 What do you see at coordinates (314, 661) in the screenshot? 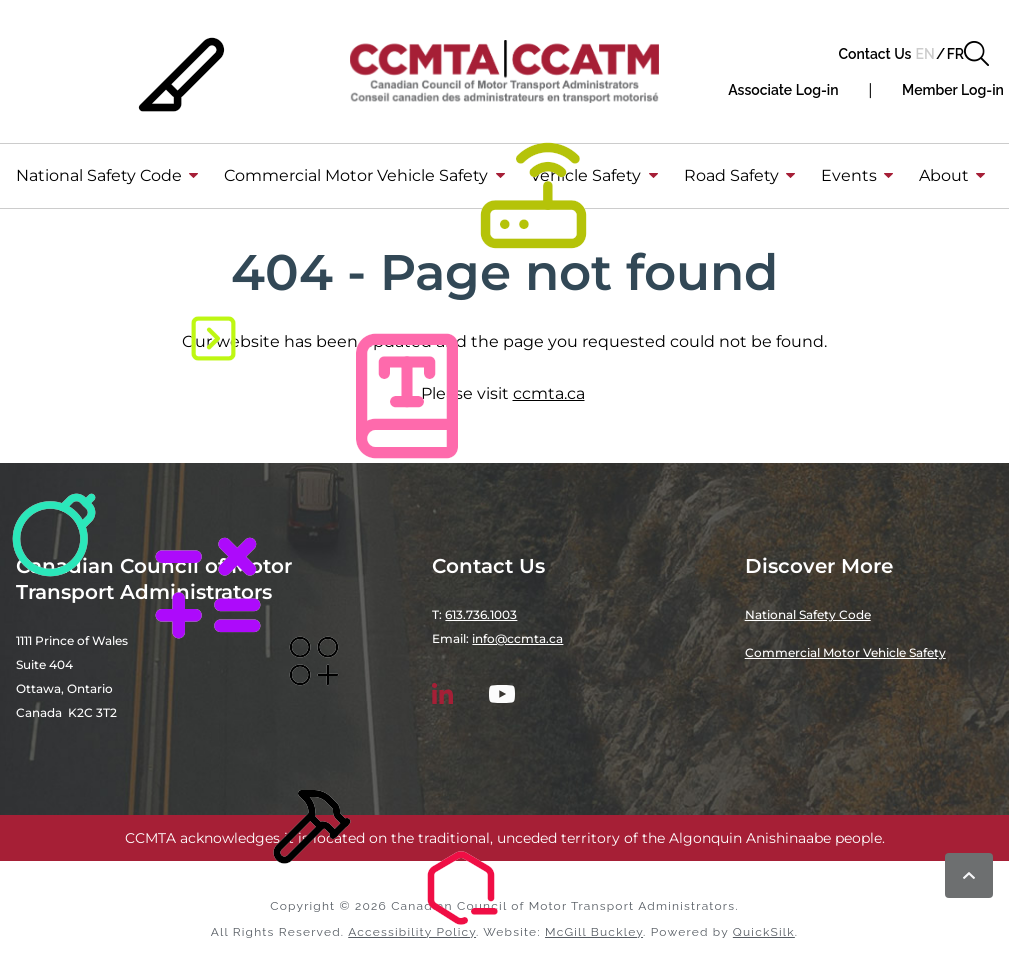
I see `add a new item to a collection` at bounding box center [314, 661].